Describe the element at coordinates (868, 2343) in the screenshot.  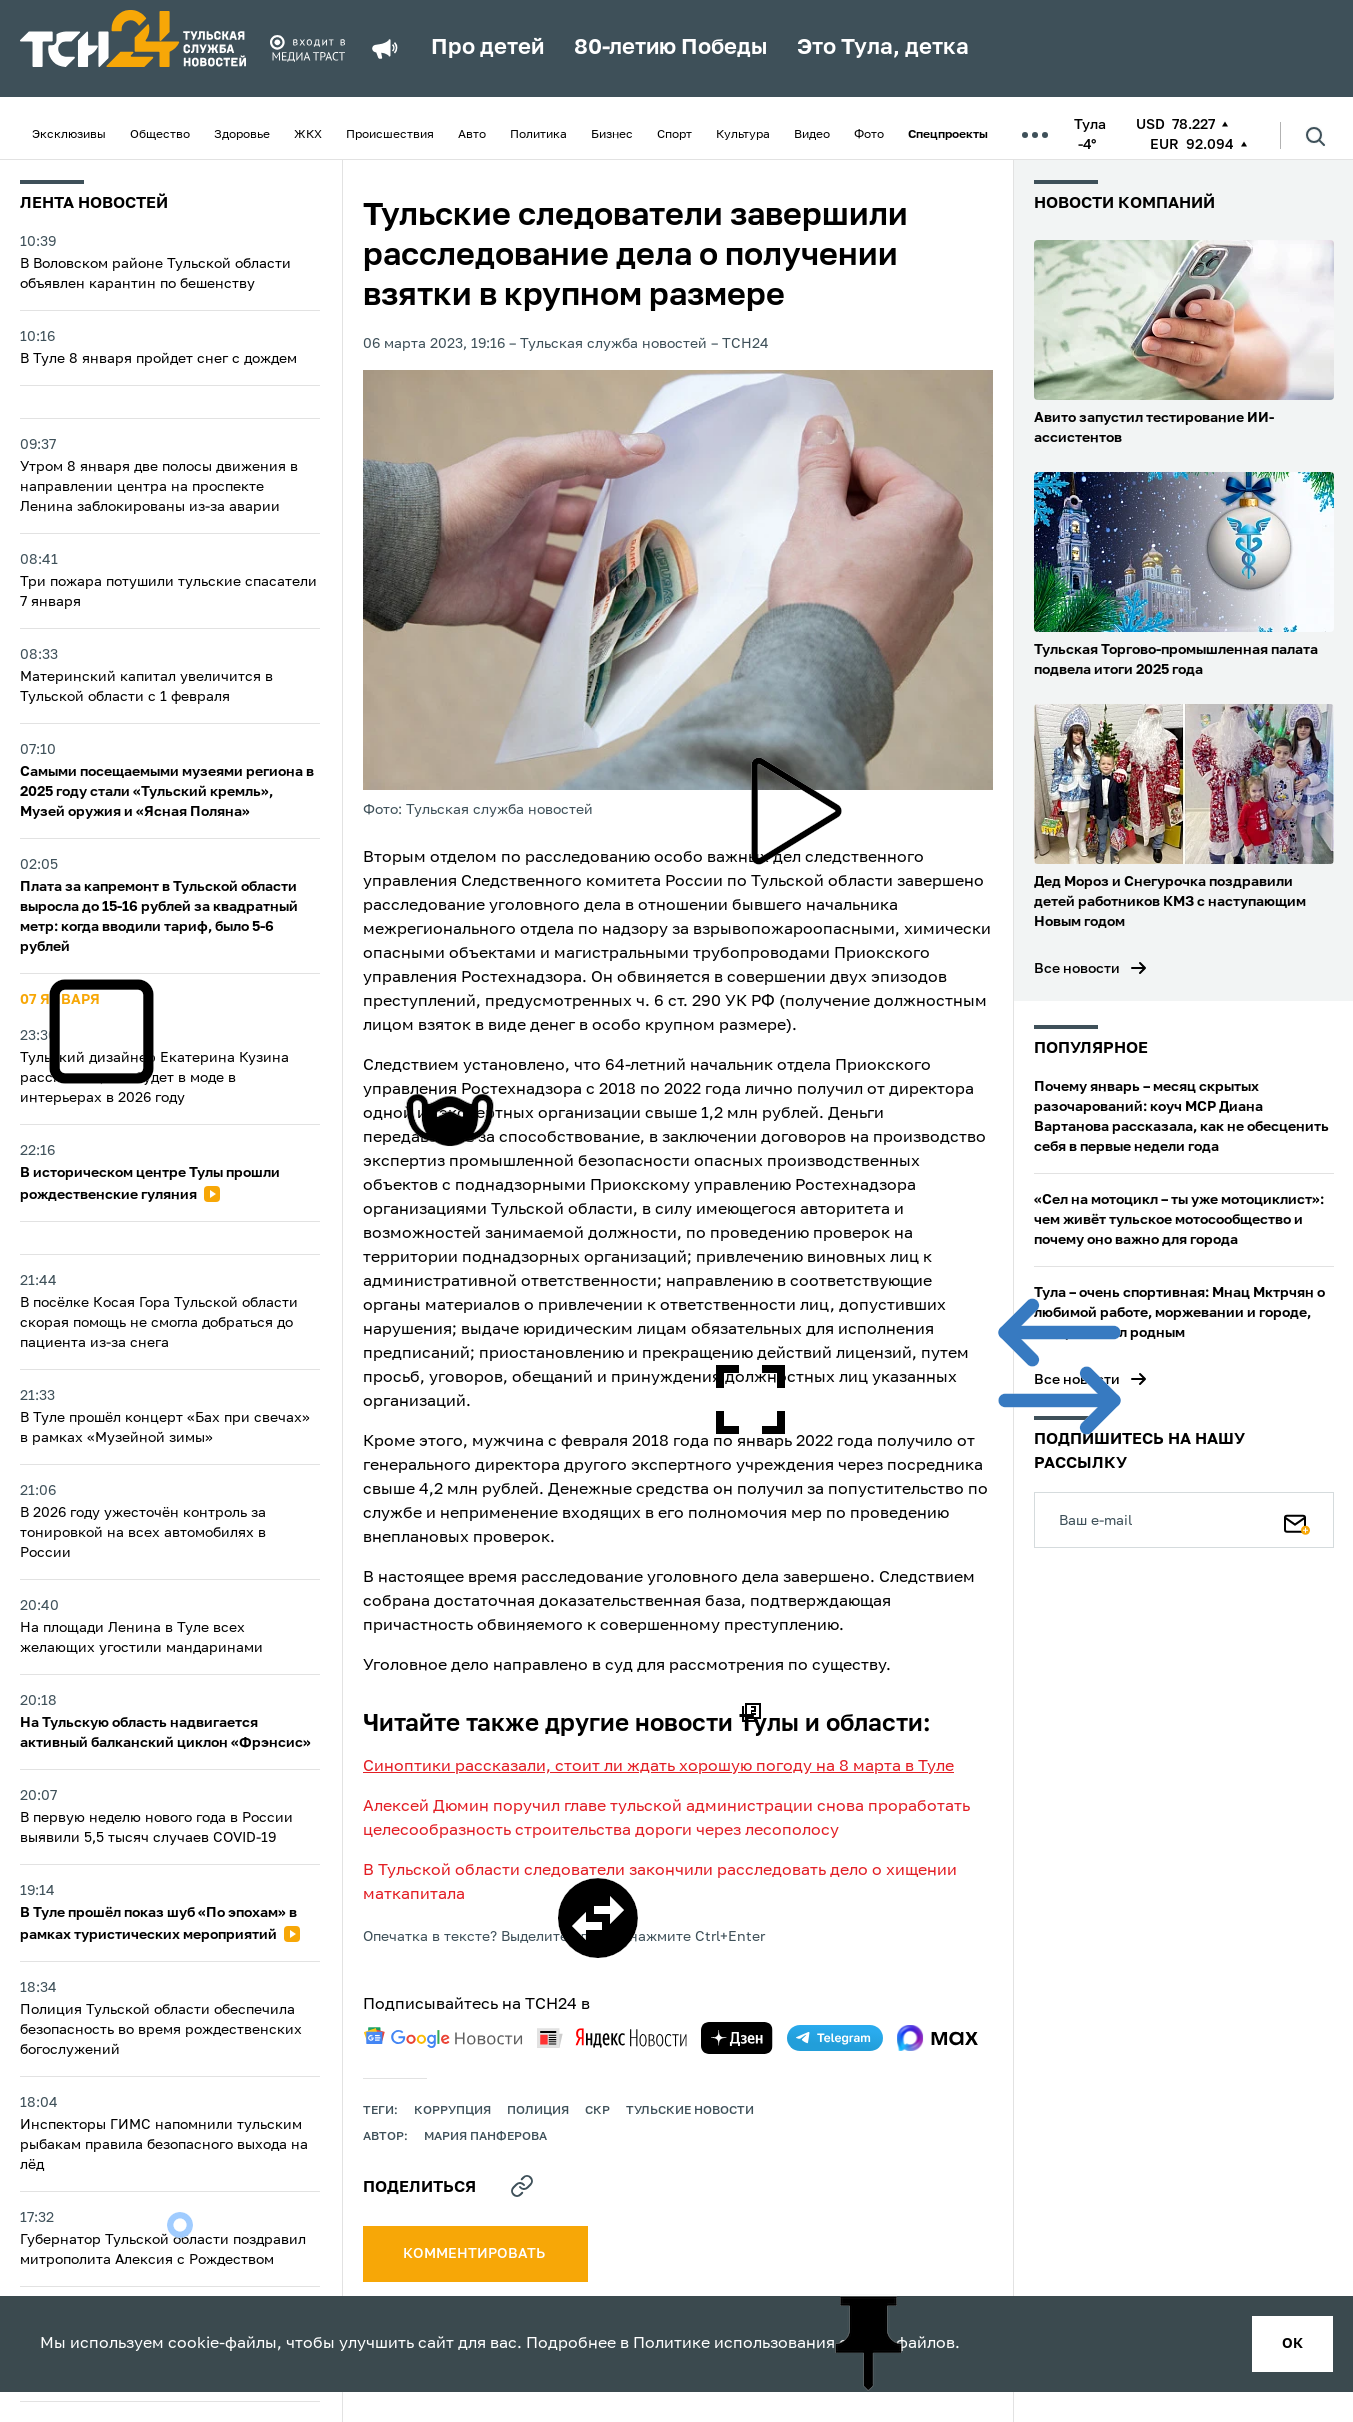
I see `pin item to keep it visible` at that location.